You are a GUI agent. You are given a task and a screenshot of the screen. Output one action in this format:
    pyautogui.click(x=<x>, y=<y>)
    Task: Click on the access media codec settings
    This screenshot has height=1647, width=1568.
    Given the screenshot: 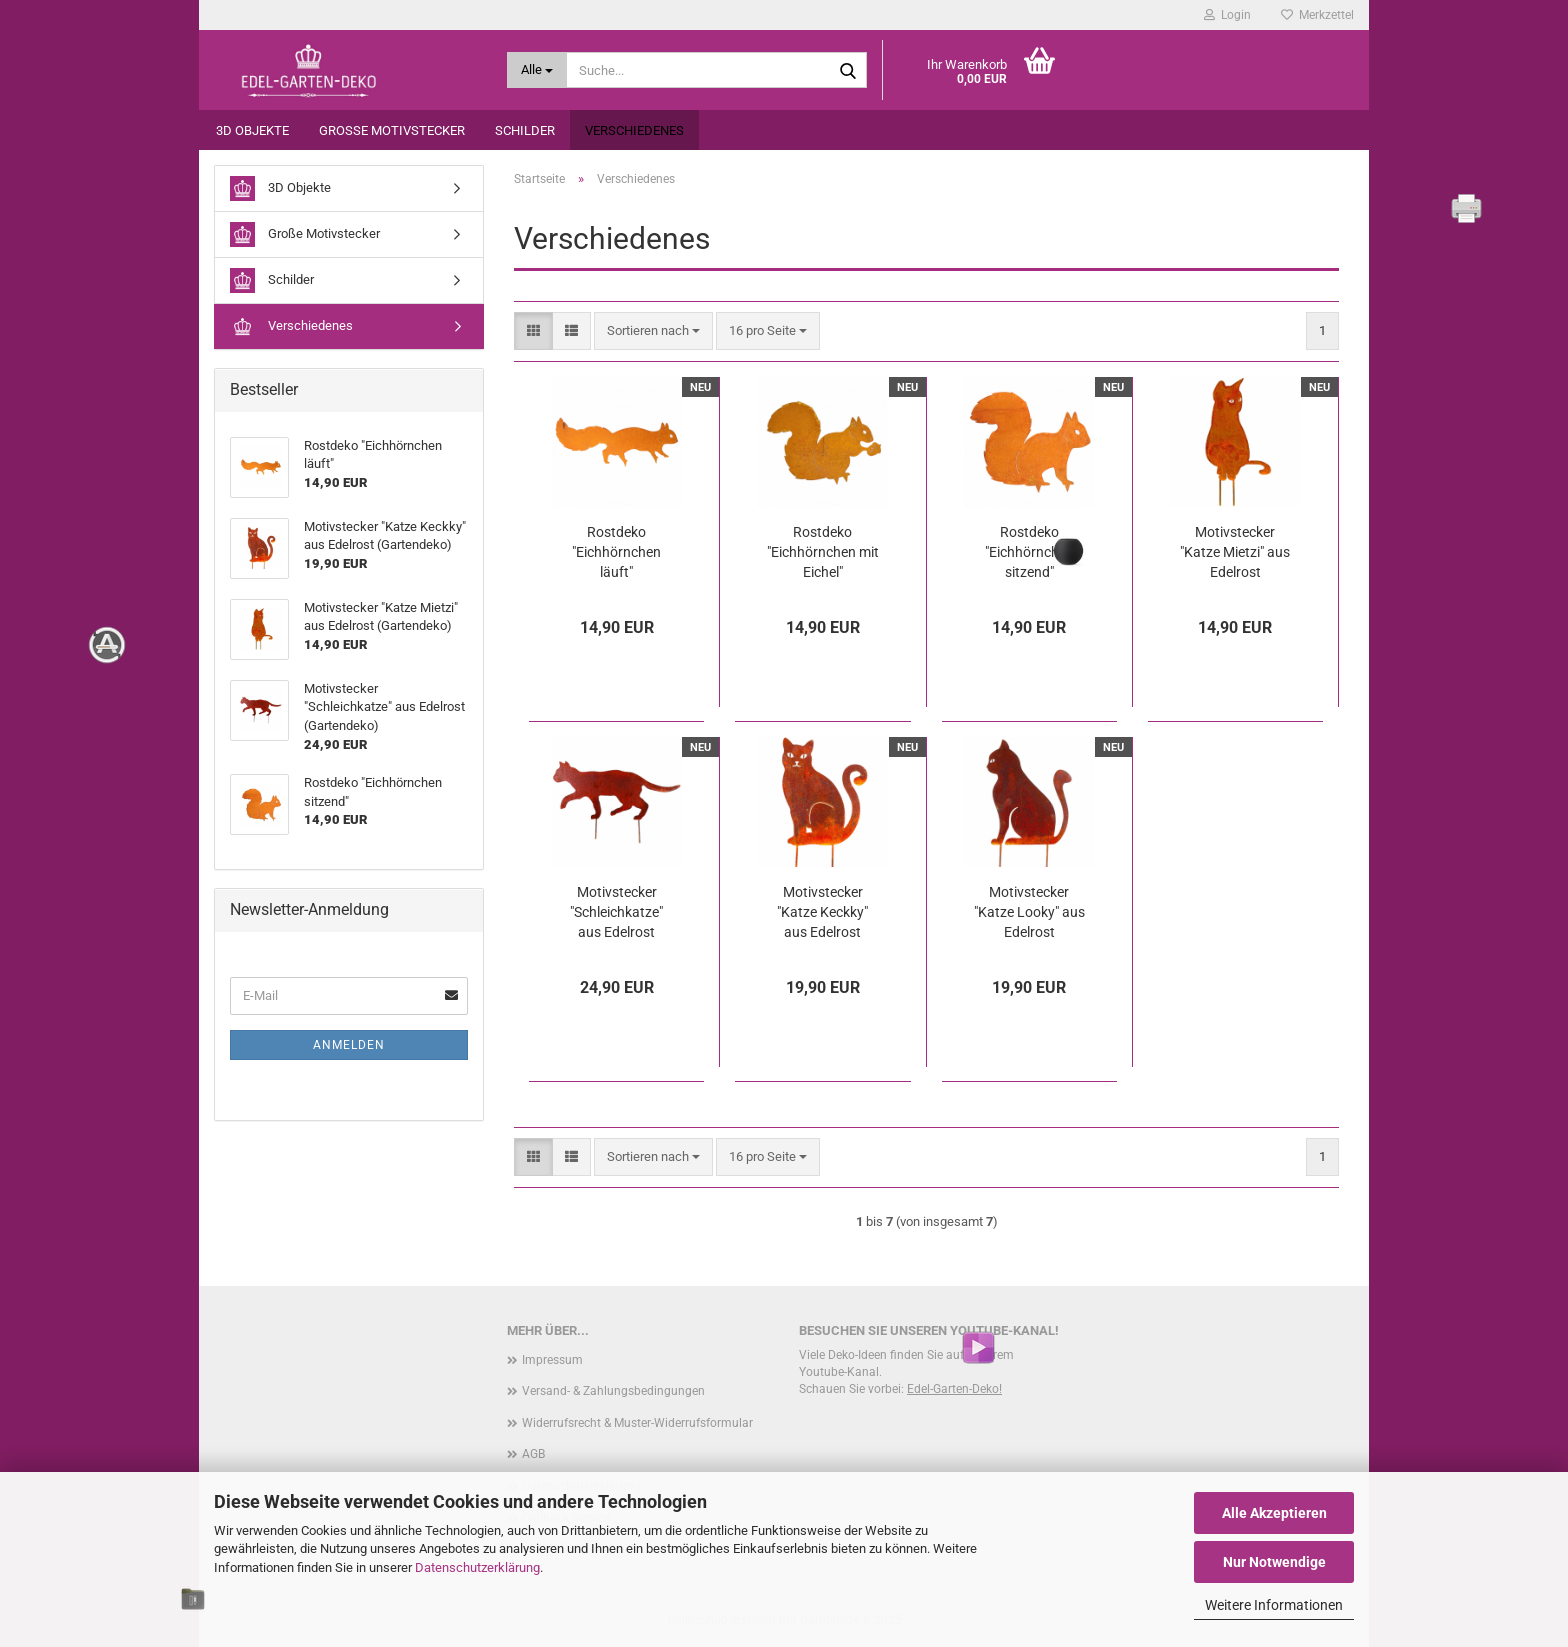 What is the action you would take?
    pyautogui.click(x=978, y=1347)
    